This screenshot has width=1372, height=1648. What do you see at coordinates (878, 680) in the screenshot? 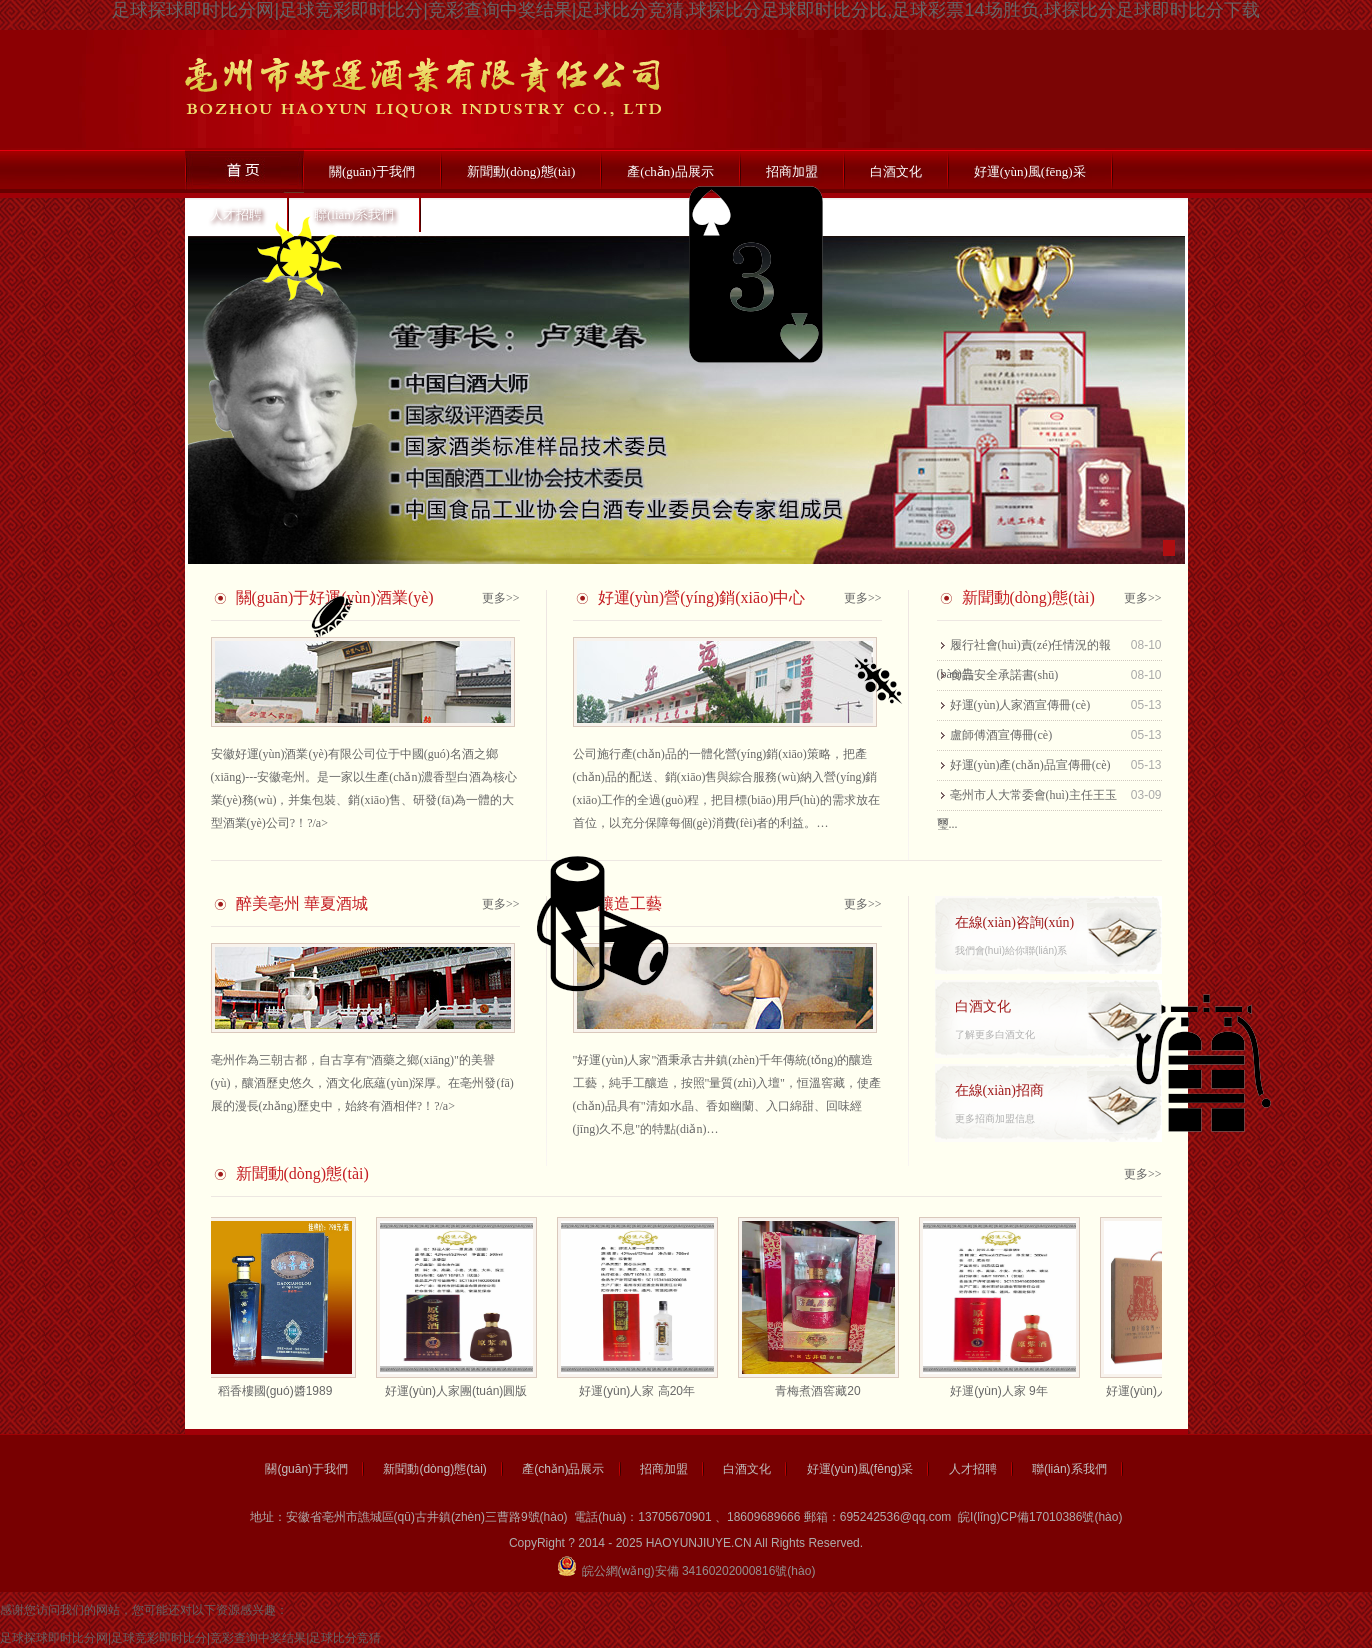
I see `indicates a bleeding or infection status effect` at bounding box center [878, 680].